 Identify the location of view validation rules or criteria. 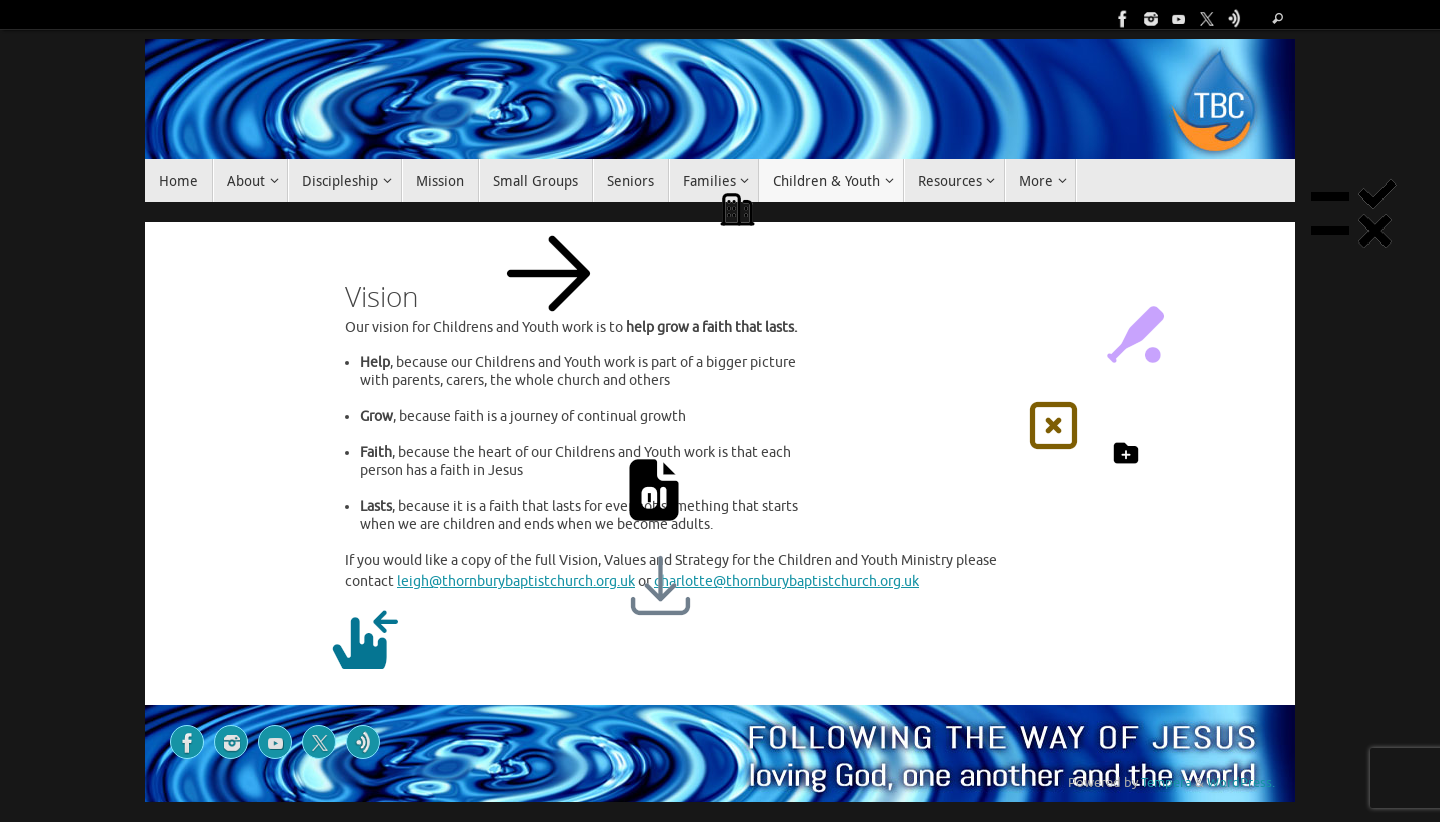
(1353, 213).